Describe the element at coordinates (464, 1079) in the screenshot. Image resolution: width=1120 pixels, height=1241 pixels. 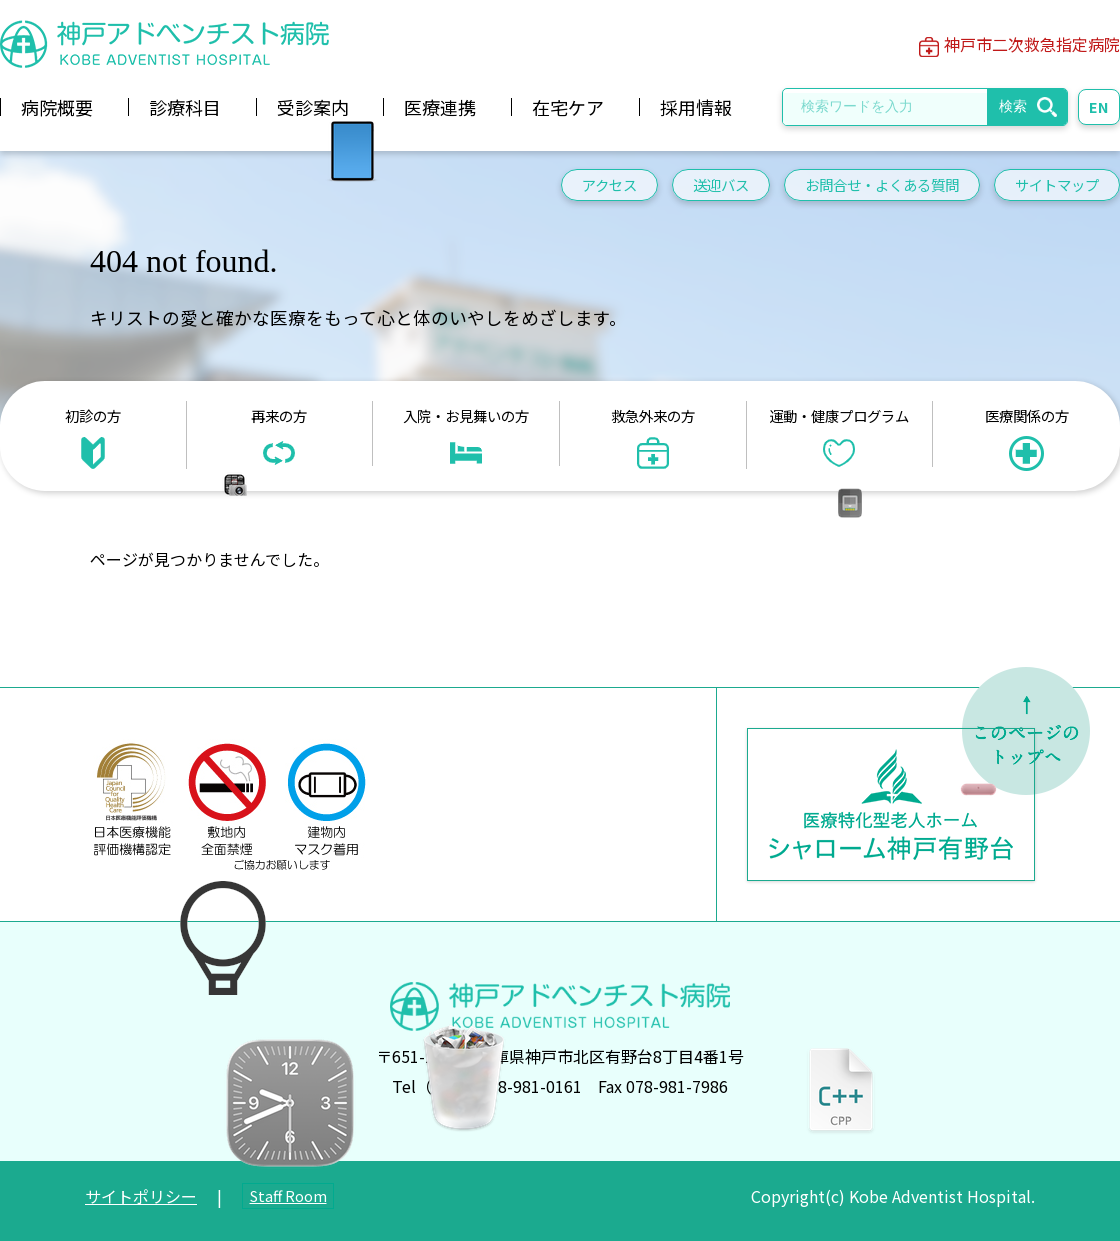
I see `manage trash storage and deleted files` at that location.